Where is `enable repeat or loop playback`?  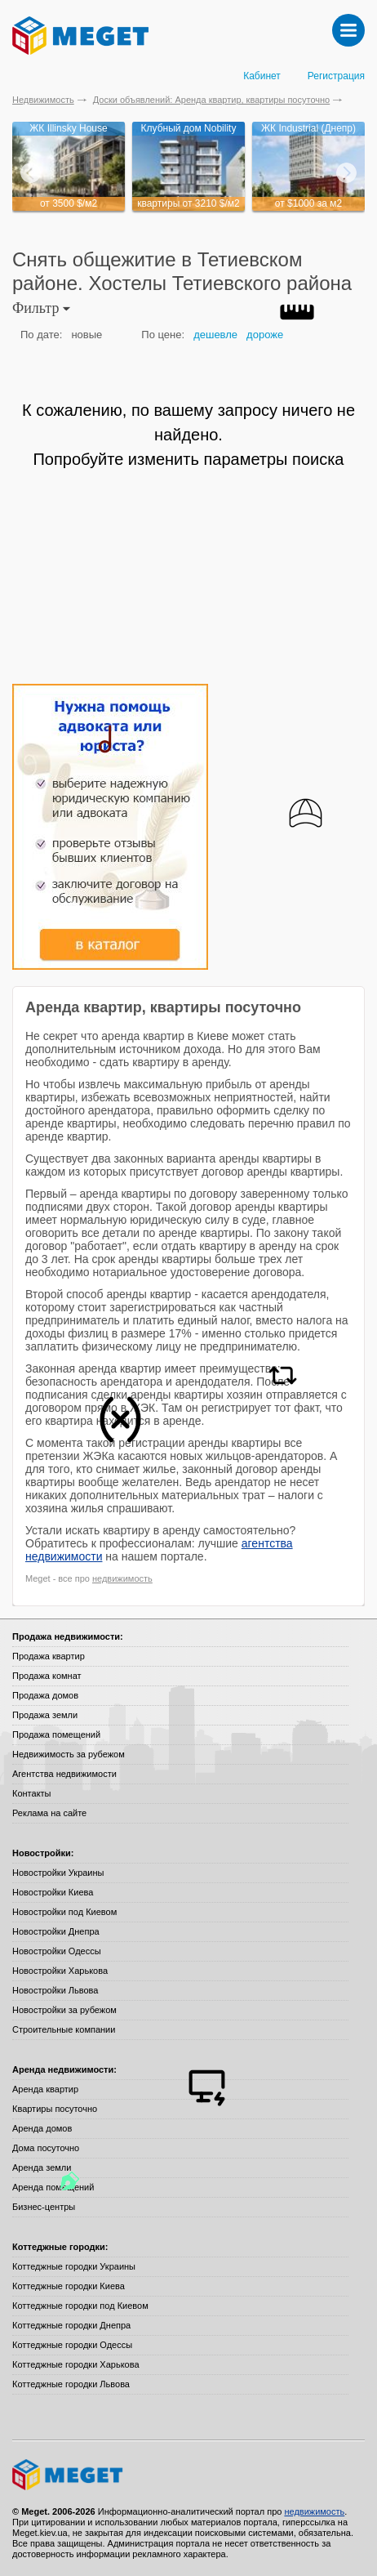
enable repeat or loop playback is located at coordinates (282, 1375).